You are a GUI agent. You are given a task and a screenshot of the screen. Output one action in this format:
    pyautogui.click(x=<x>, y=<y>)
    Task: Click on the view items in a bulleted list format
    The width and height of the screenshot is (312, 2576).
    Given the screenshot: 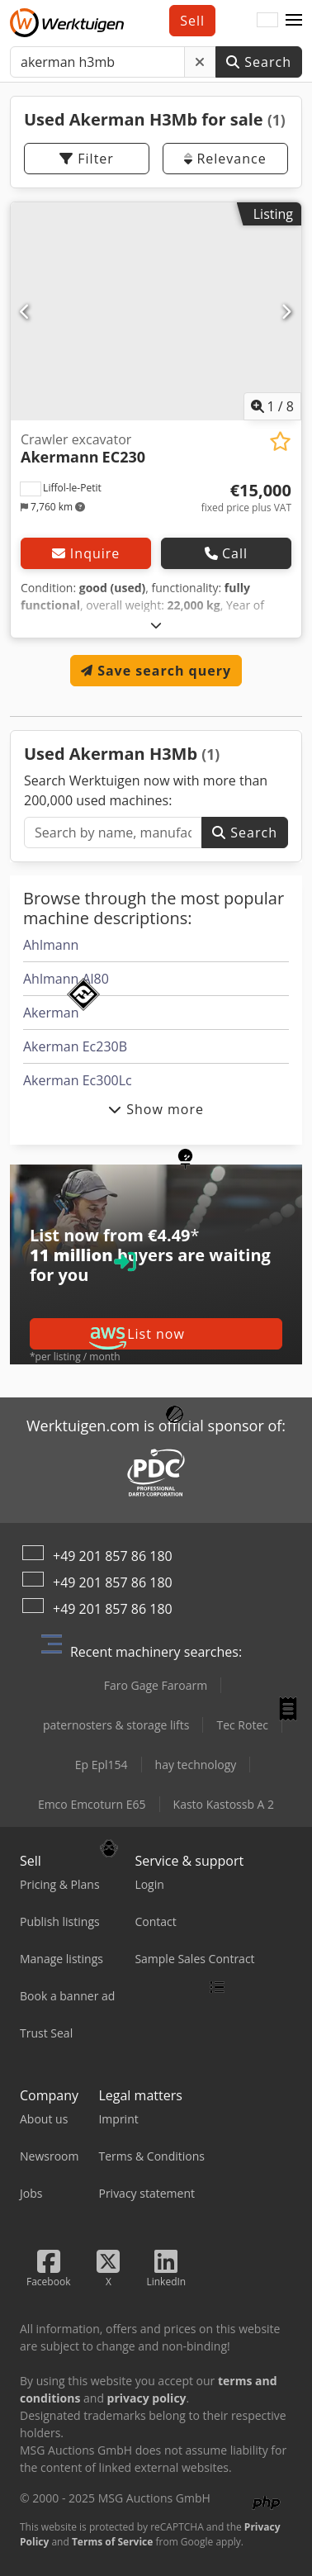 What is the action you would take?
    pyautogui.click(x=217, y=1987)
    